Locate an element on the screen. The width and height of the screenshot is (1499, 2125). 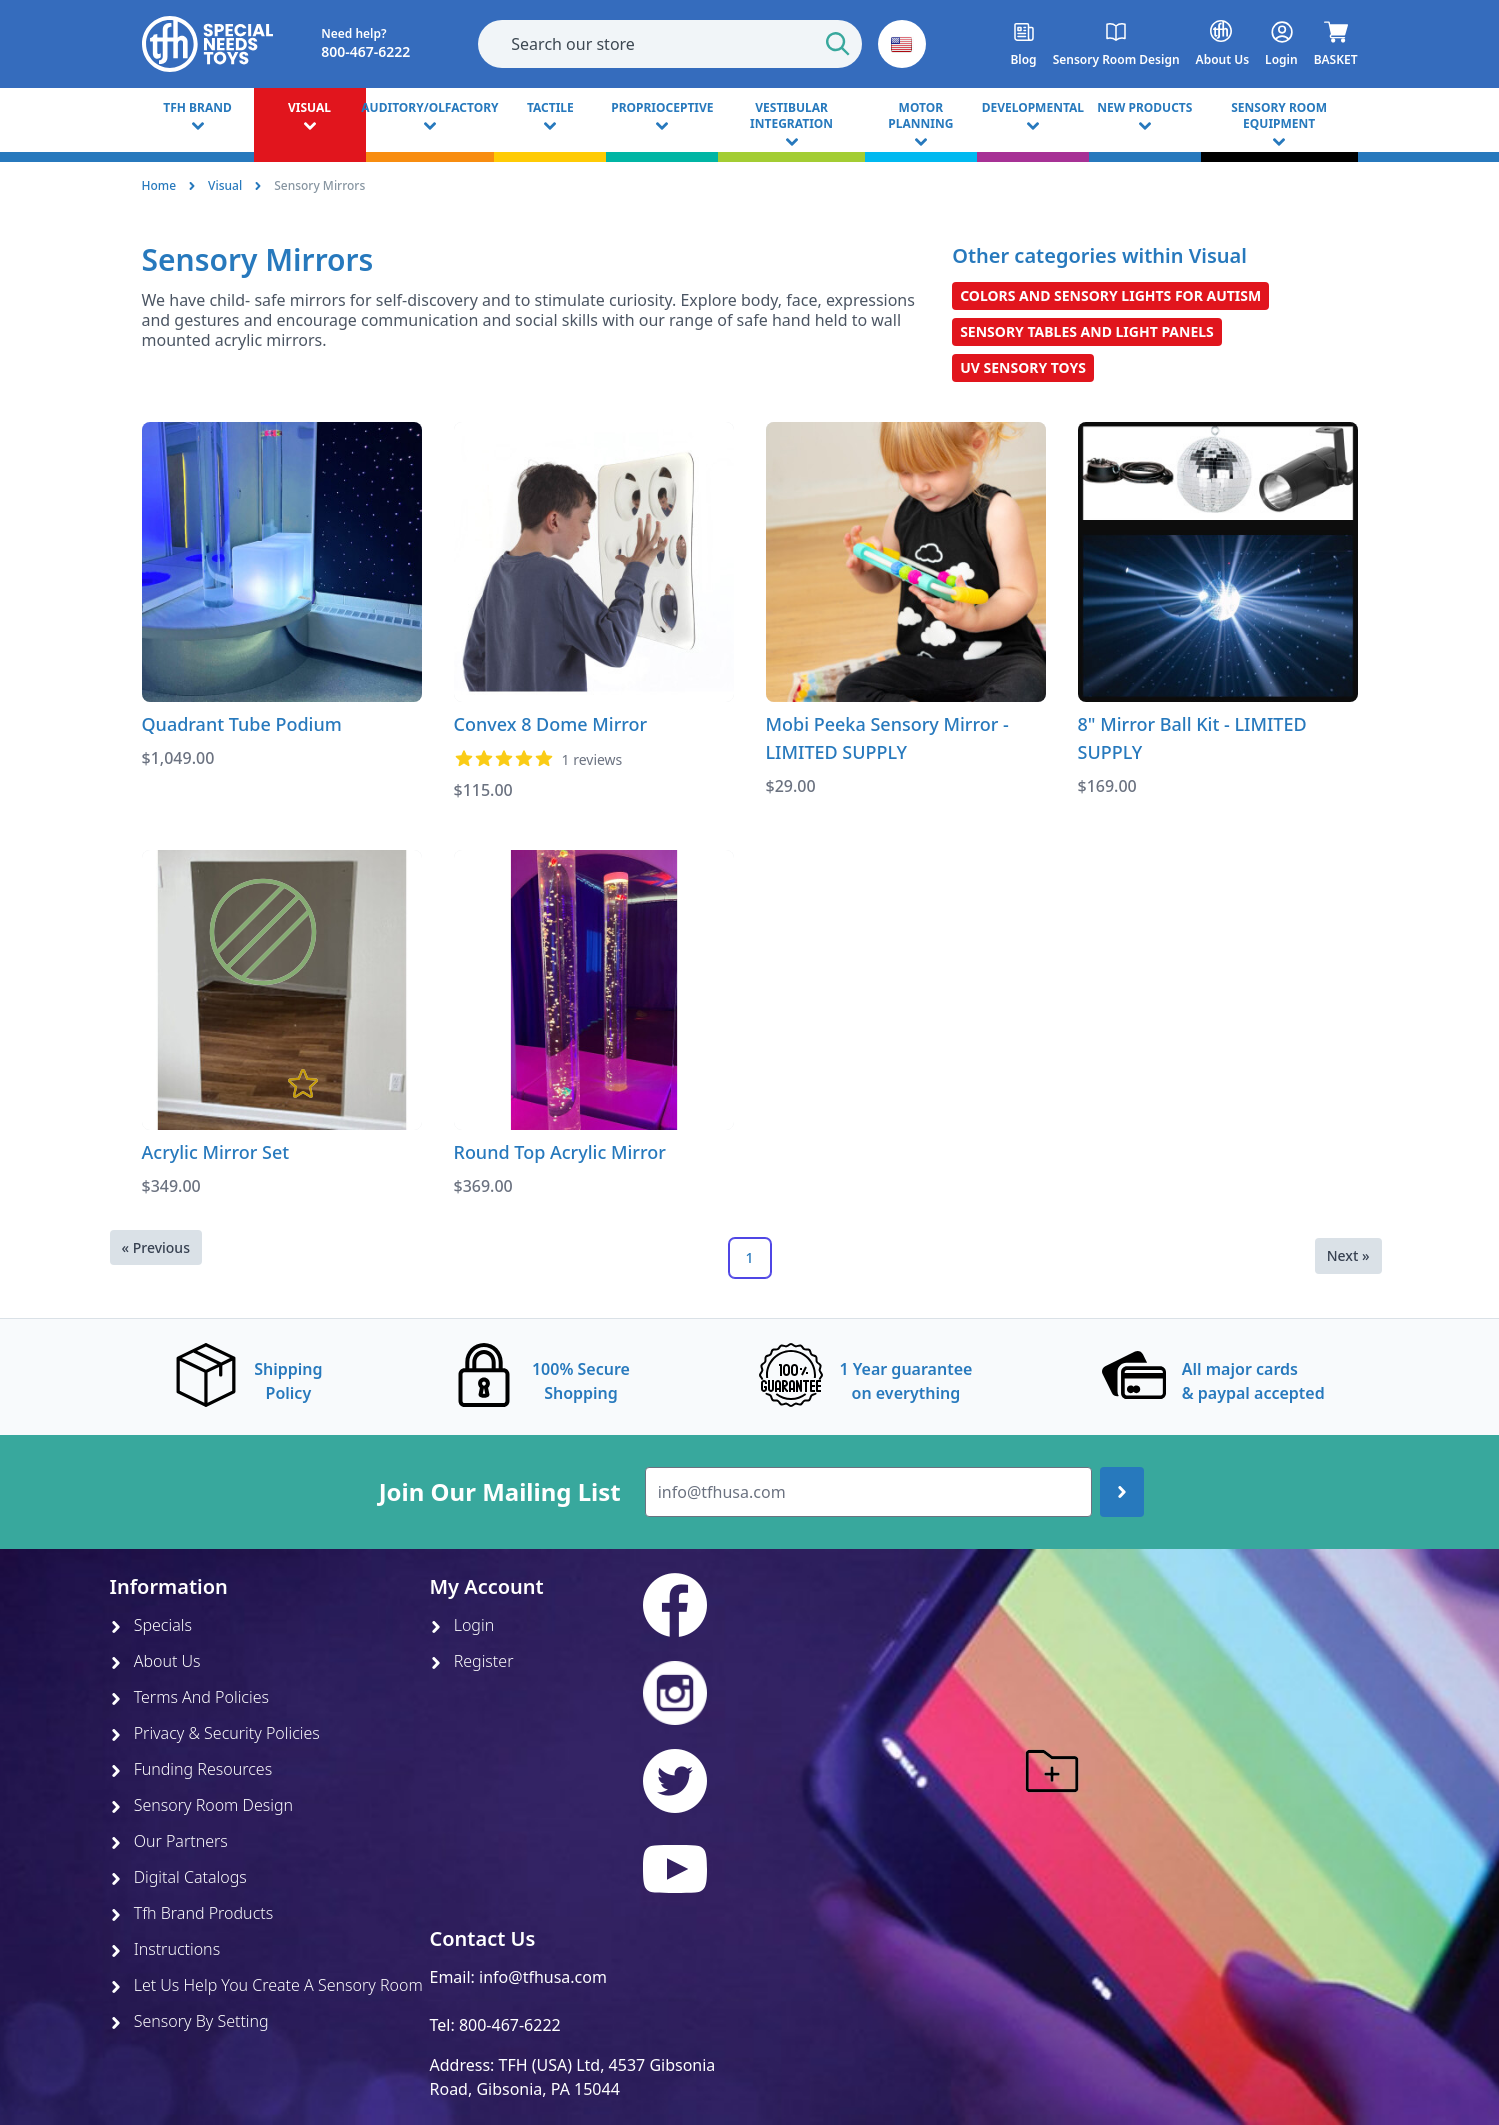
create a new folder is located at coordinates (1052, 1770).